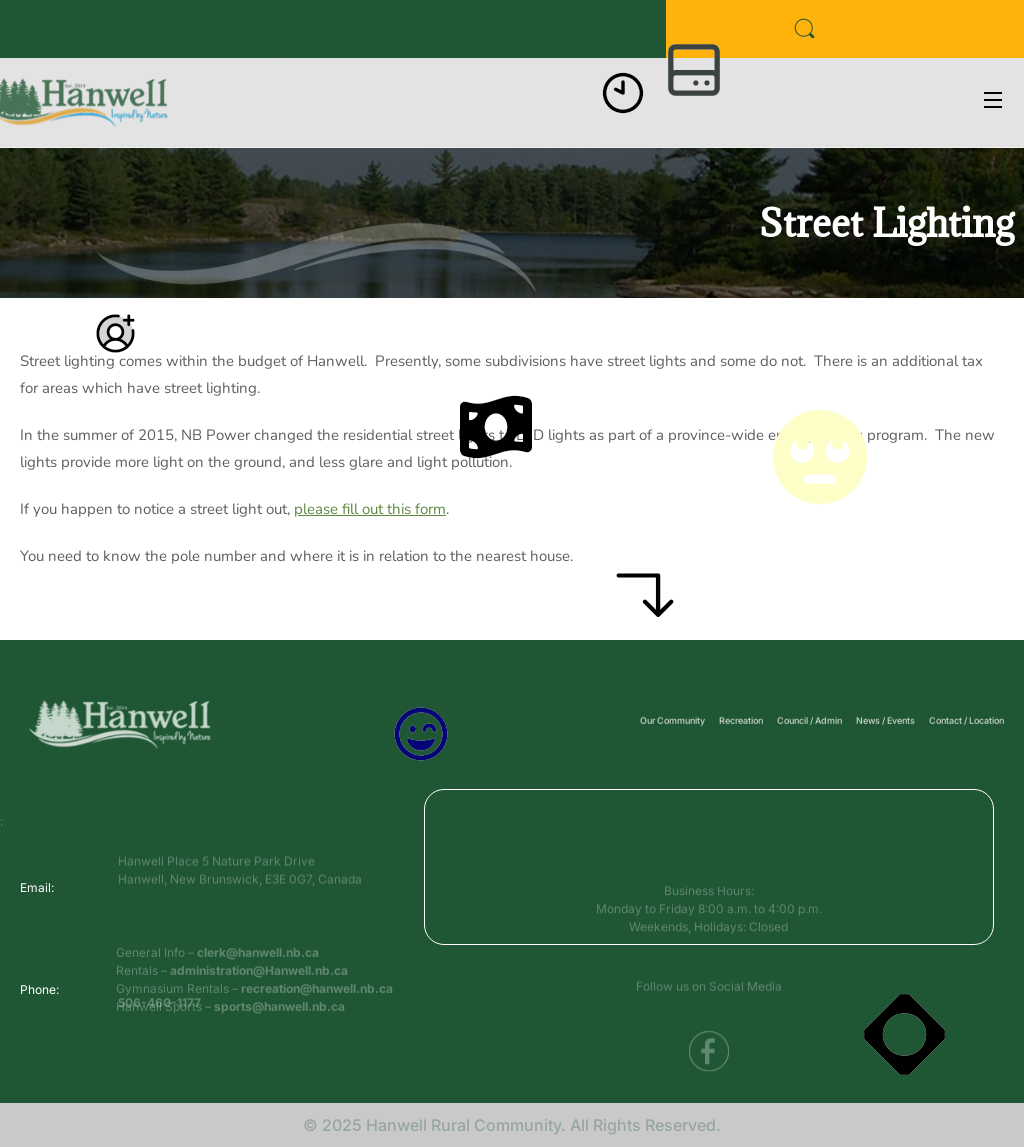  Describe the element at coordinates (421, 734) in the screenshot. I see `add a playful or joking tone to your message` at that location.